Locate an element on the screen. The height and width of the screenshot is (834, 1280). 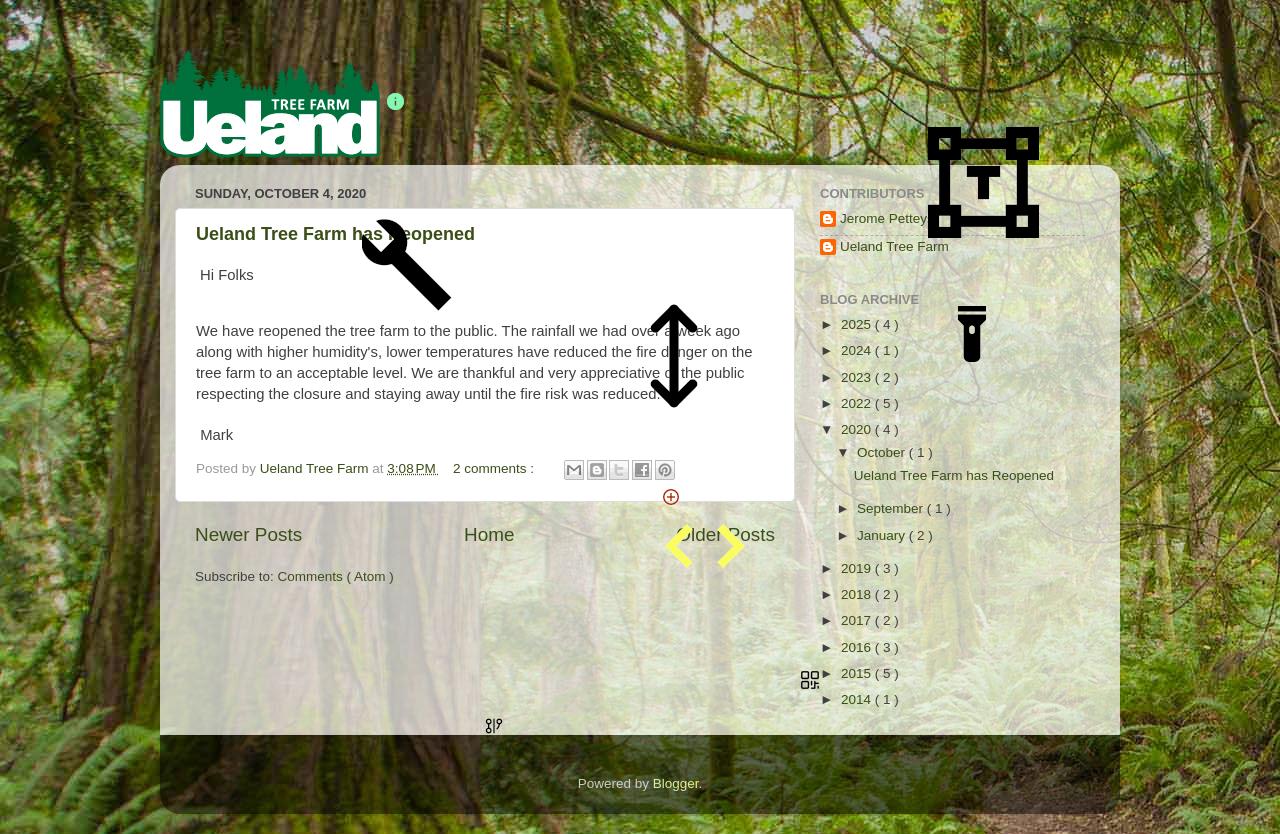
resize element vertically is located at coordinates (674, 356).